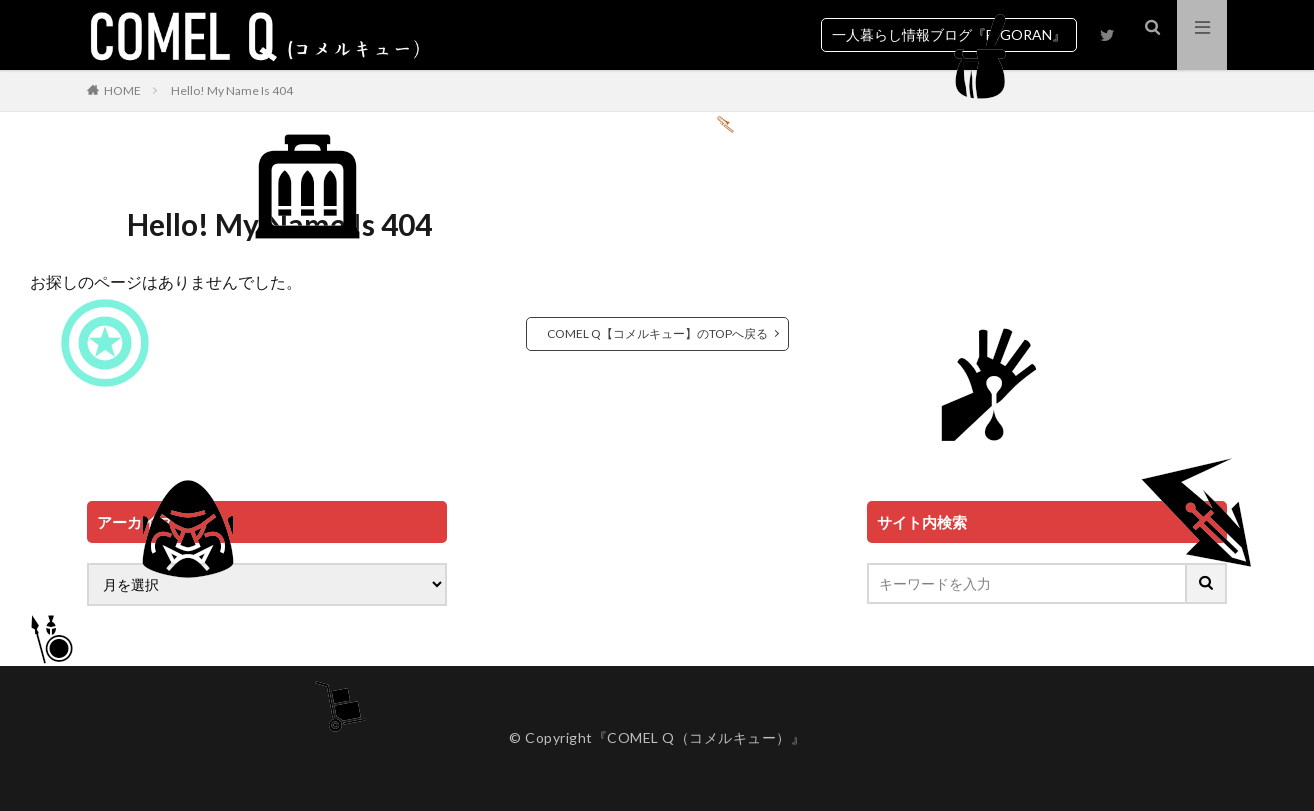 This screenshot has height=811, width=1314. Describe the element at coordinates (105, 343) in the screenshot. I see `represents american or patriotic-themed content` at that location.